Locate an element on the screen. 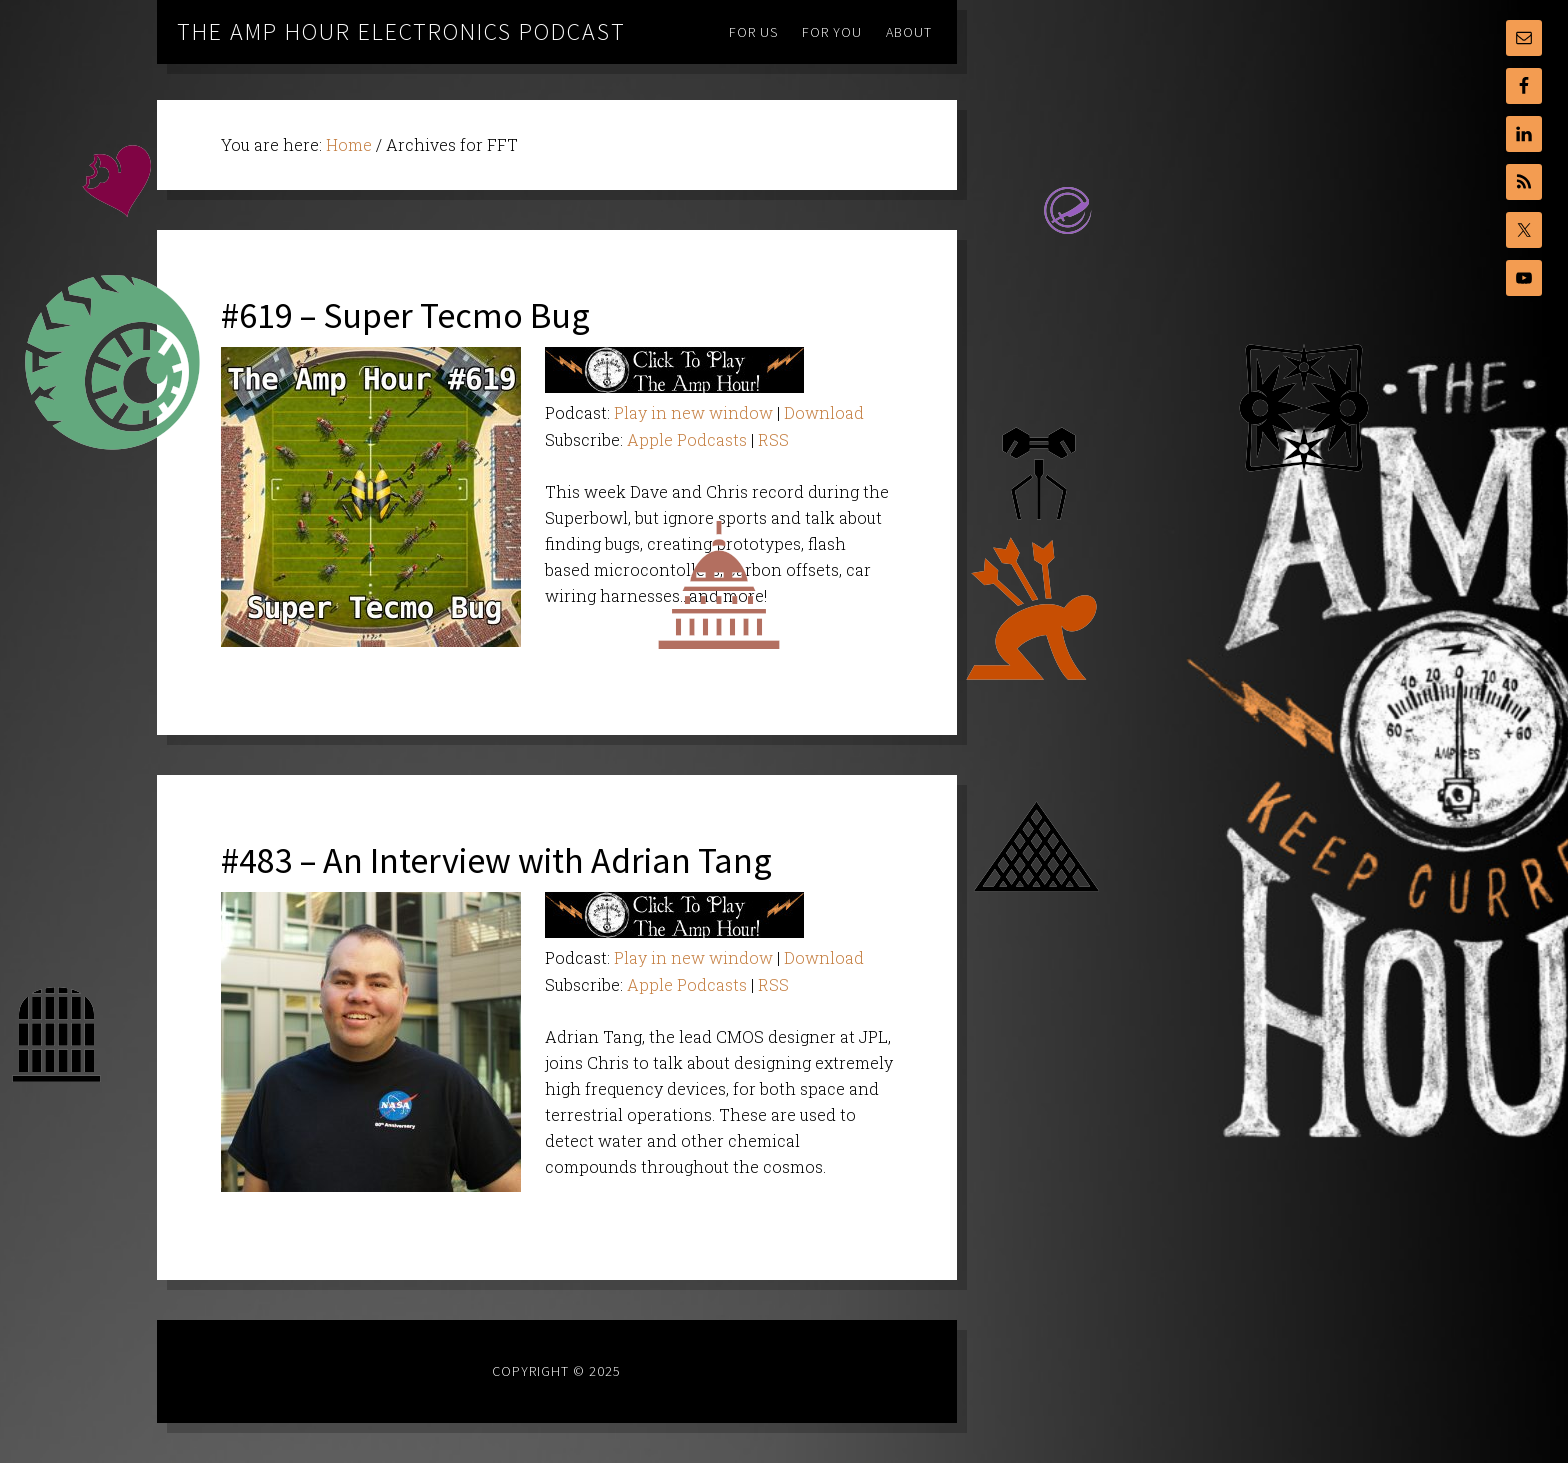  deploy nano-bot units is located at coordinates (1039, 474).